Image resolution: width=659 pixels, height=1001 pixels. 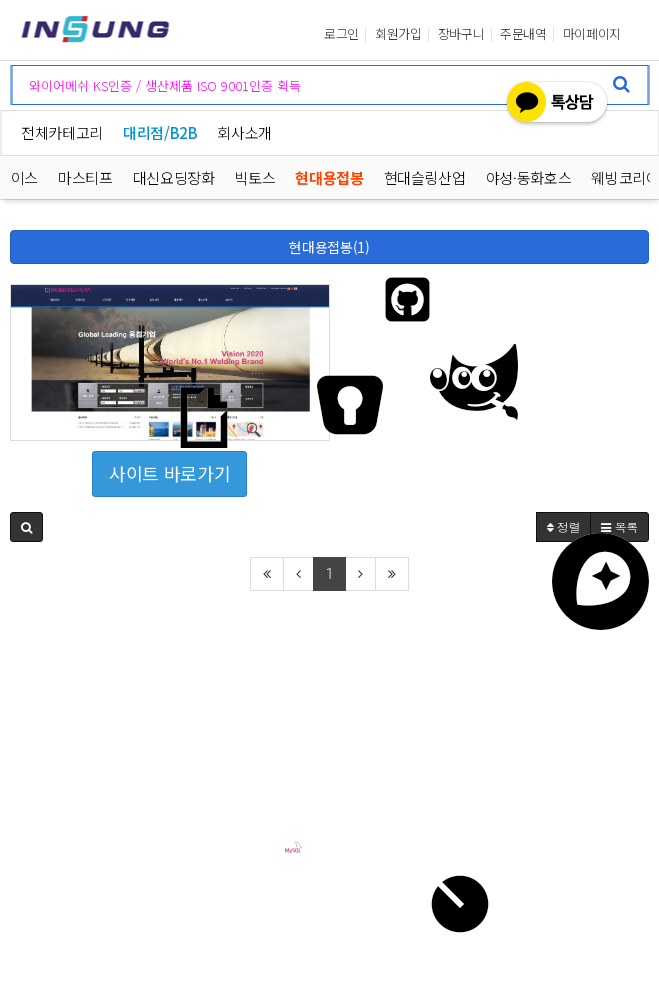 What do you see at coordinates (350, 405) in the screenshot?
I see `open enpass password manager` at bounding box center [350, 405].